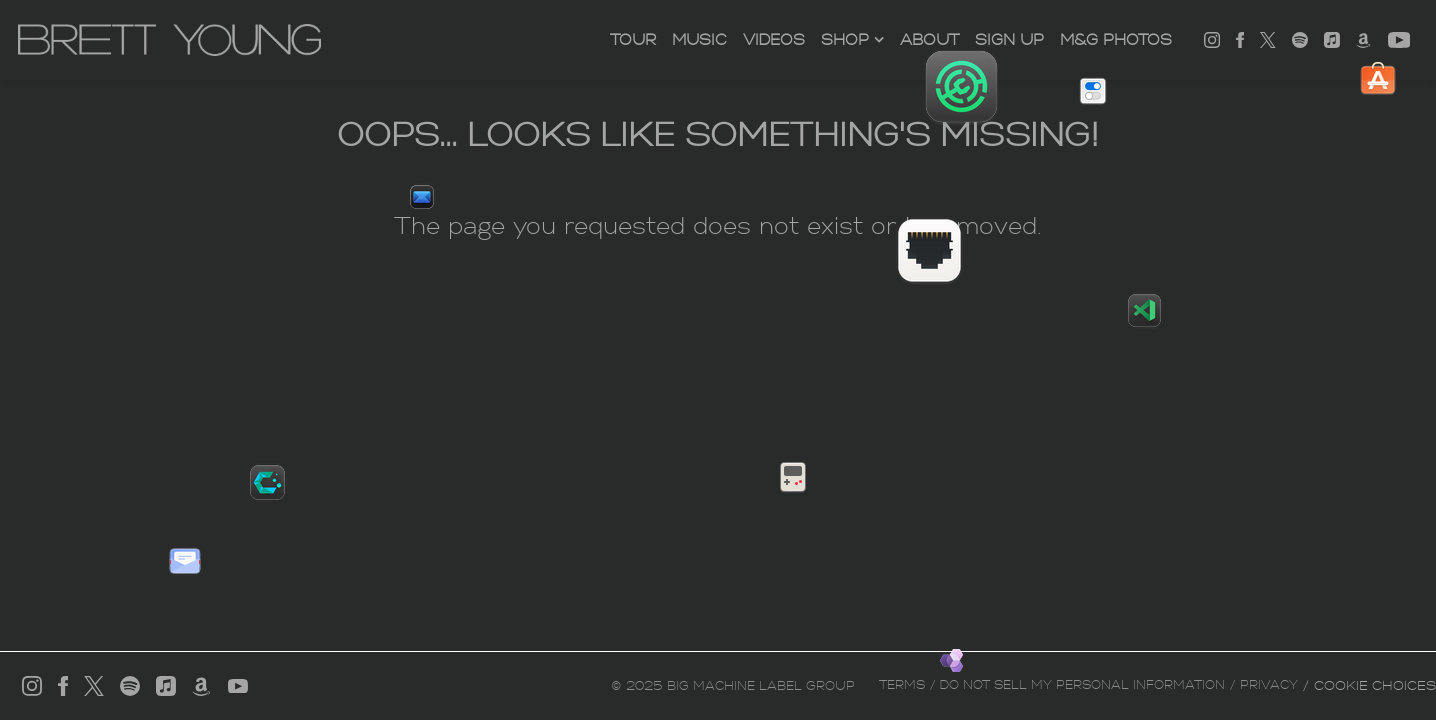  I want to click on open cachyos welcome app, so click(267, 482).